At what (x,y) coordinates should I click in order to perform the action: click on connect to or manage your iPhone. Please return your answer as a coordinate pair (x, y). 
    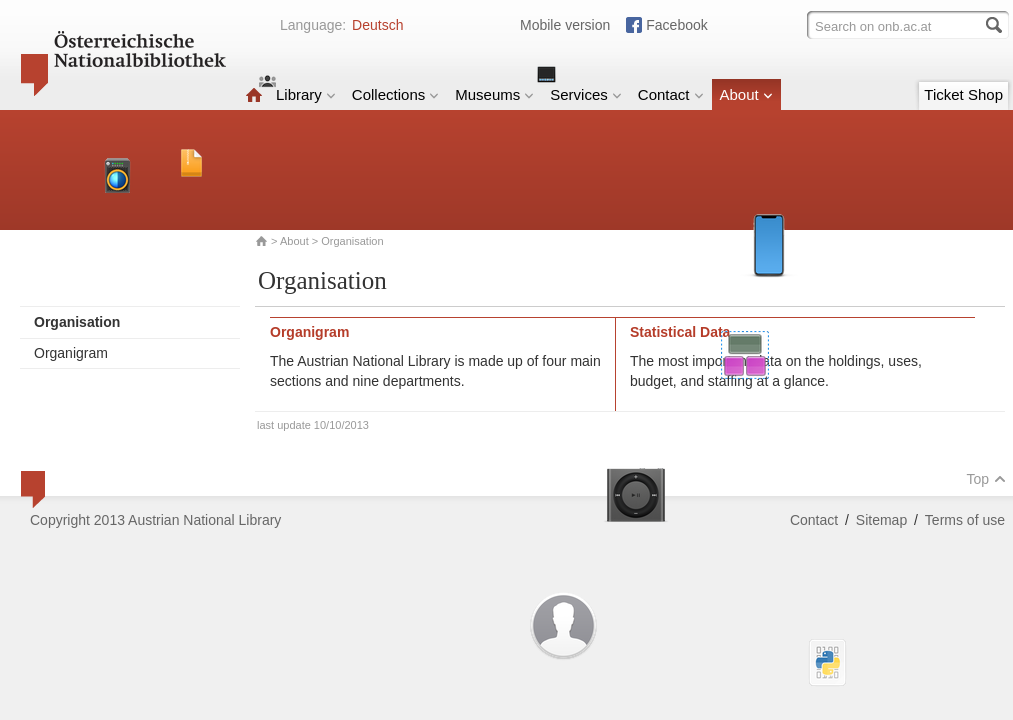
    Looking at the image, I should click on (769, 246).